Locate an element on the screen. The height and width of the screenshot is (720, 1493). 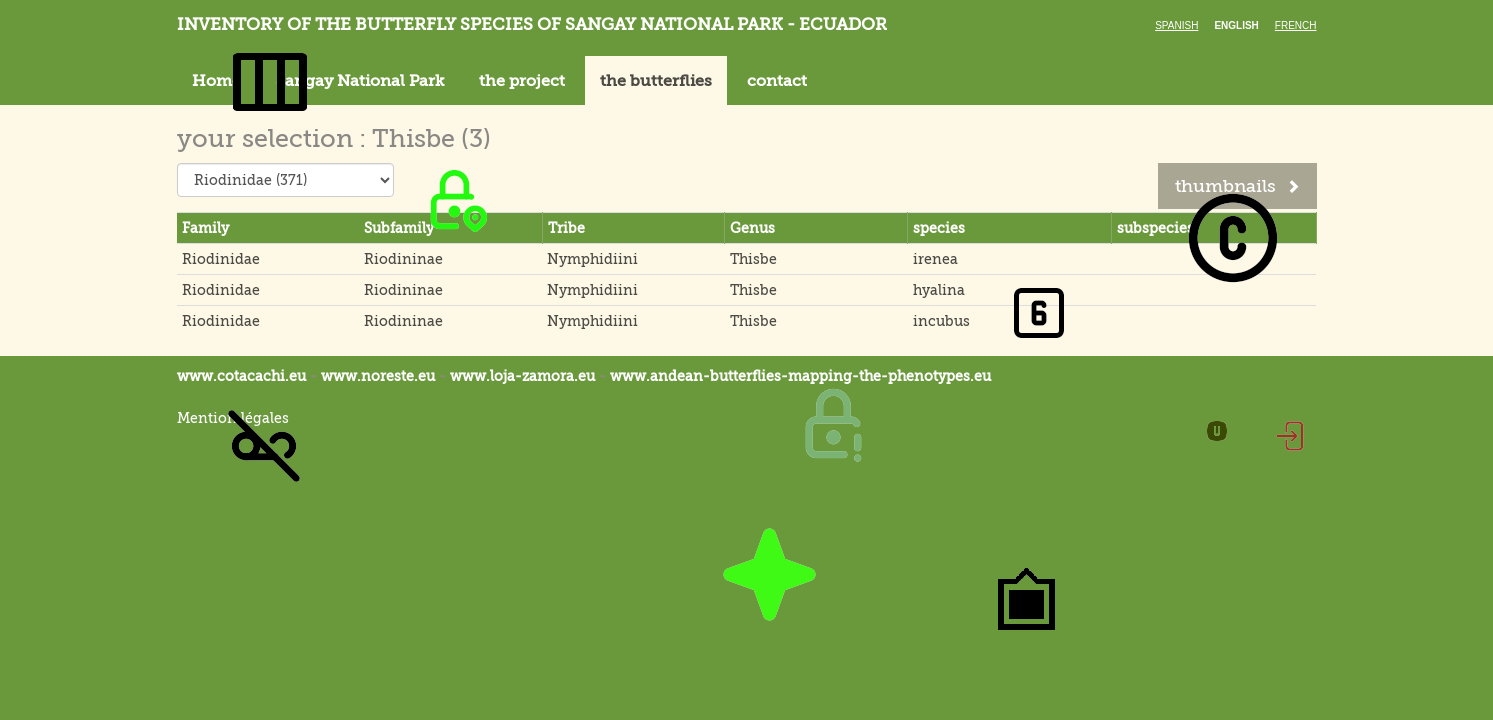
indicates copyright or copyrighted content is located at coordinates (1233, 238).